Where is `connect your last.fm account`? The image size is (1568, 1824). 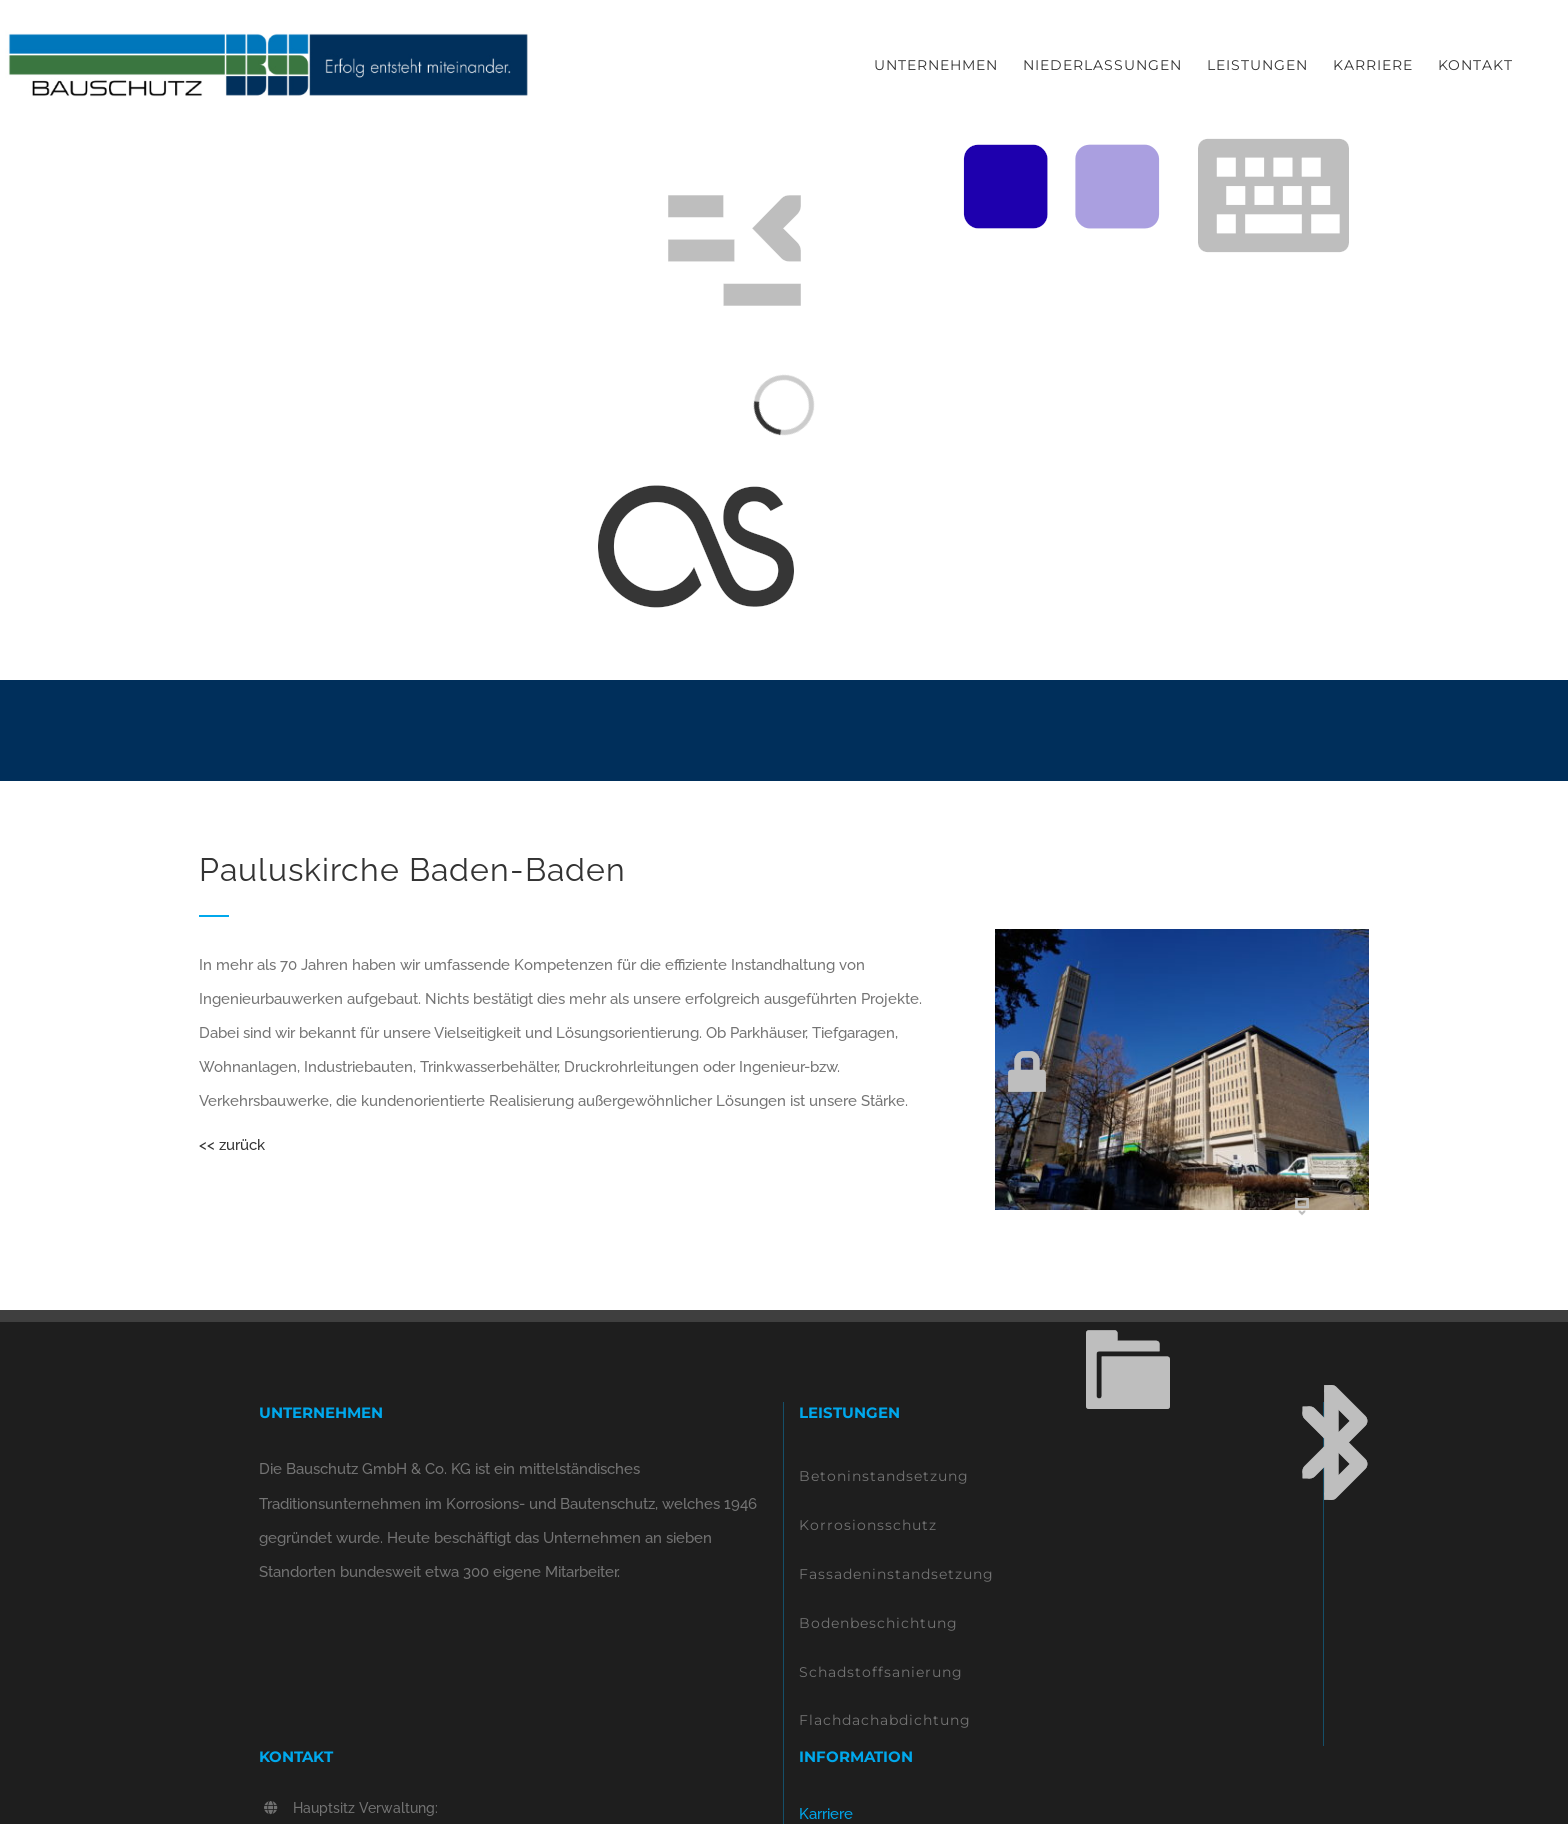 connect your last.fm account is located at coordinates (696, 532).